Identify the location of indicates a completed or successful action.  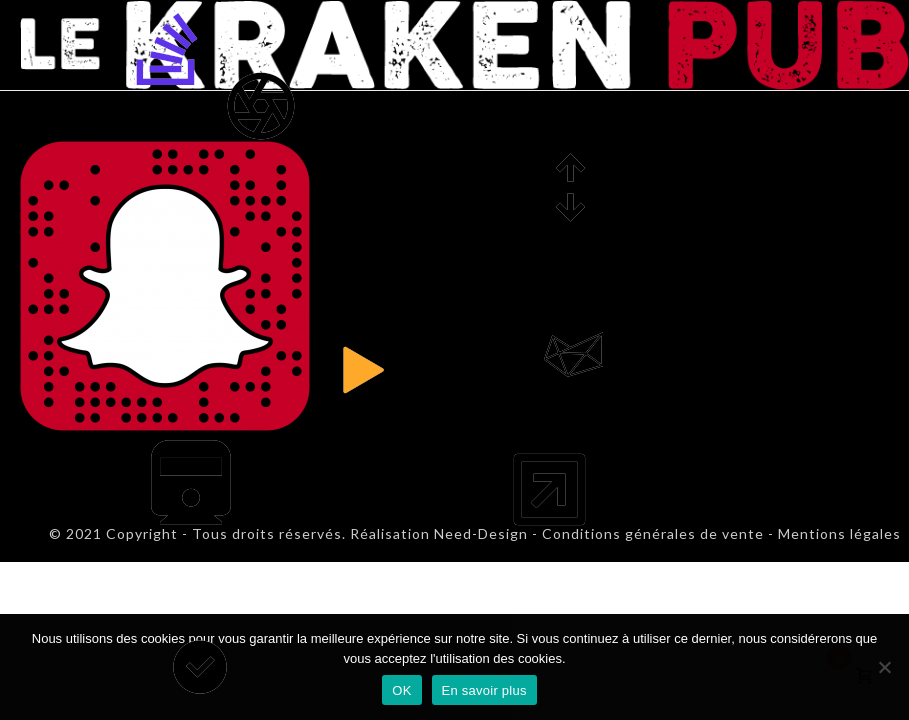
(200, 667).